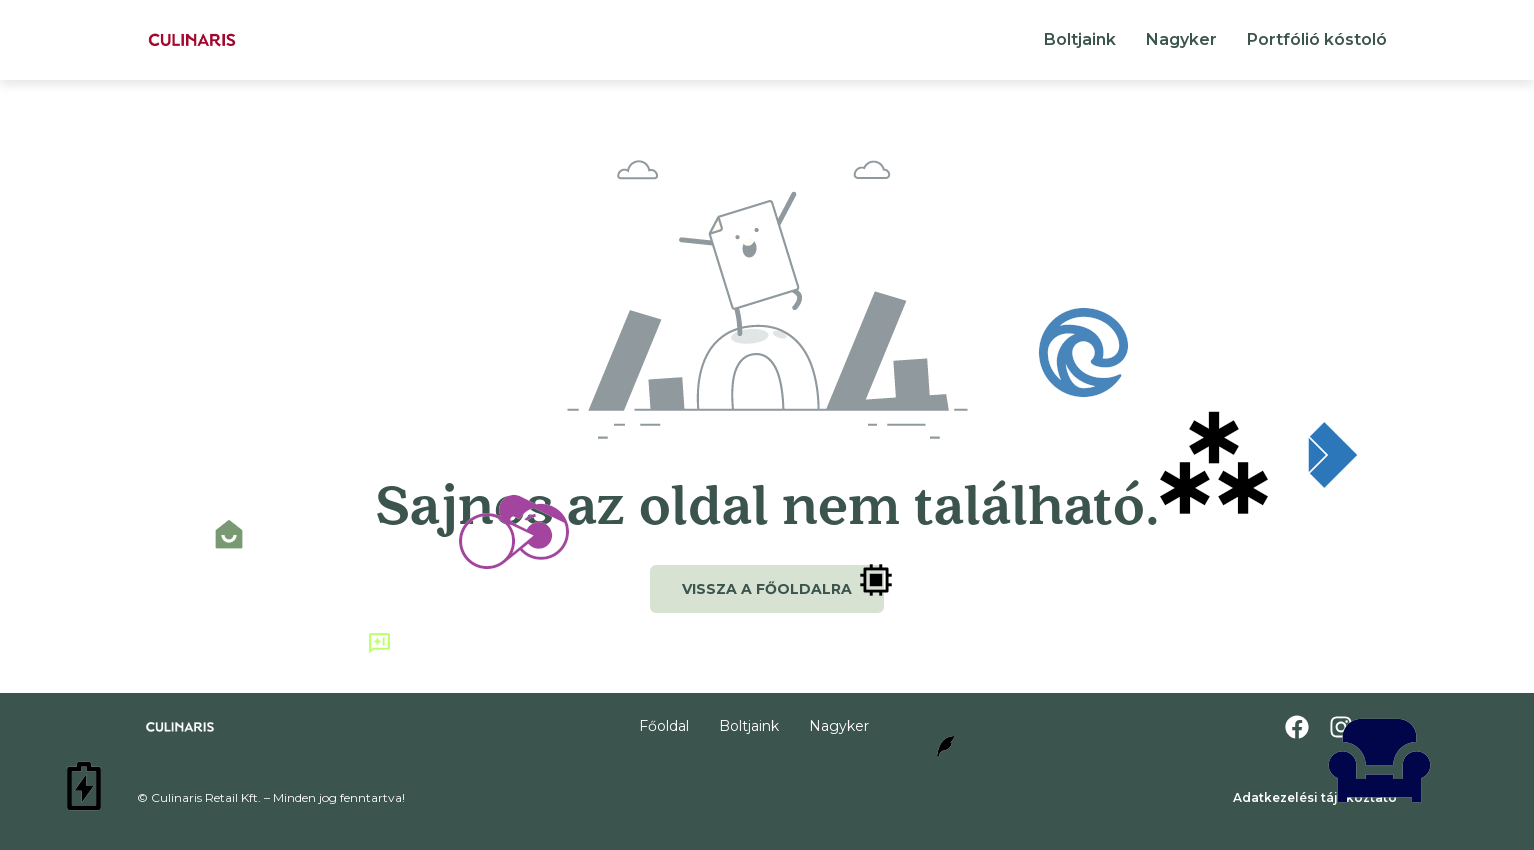 The height and width of the screenshot is (850, 1534). Describe the element at coordinates (1214, 466) in the screenshot. I see `connect to the fediverse network` at that location.